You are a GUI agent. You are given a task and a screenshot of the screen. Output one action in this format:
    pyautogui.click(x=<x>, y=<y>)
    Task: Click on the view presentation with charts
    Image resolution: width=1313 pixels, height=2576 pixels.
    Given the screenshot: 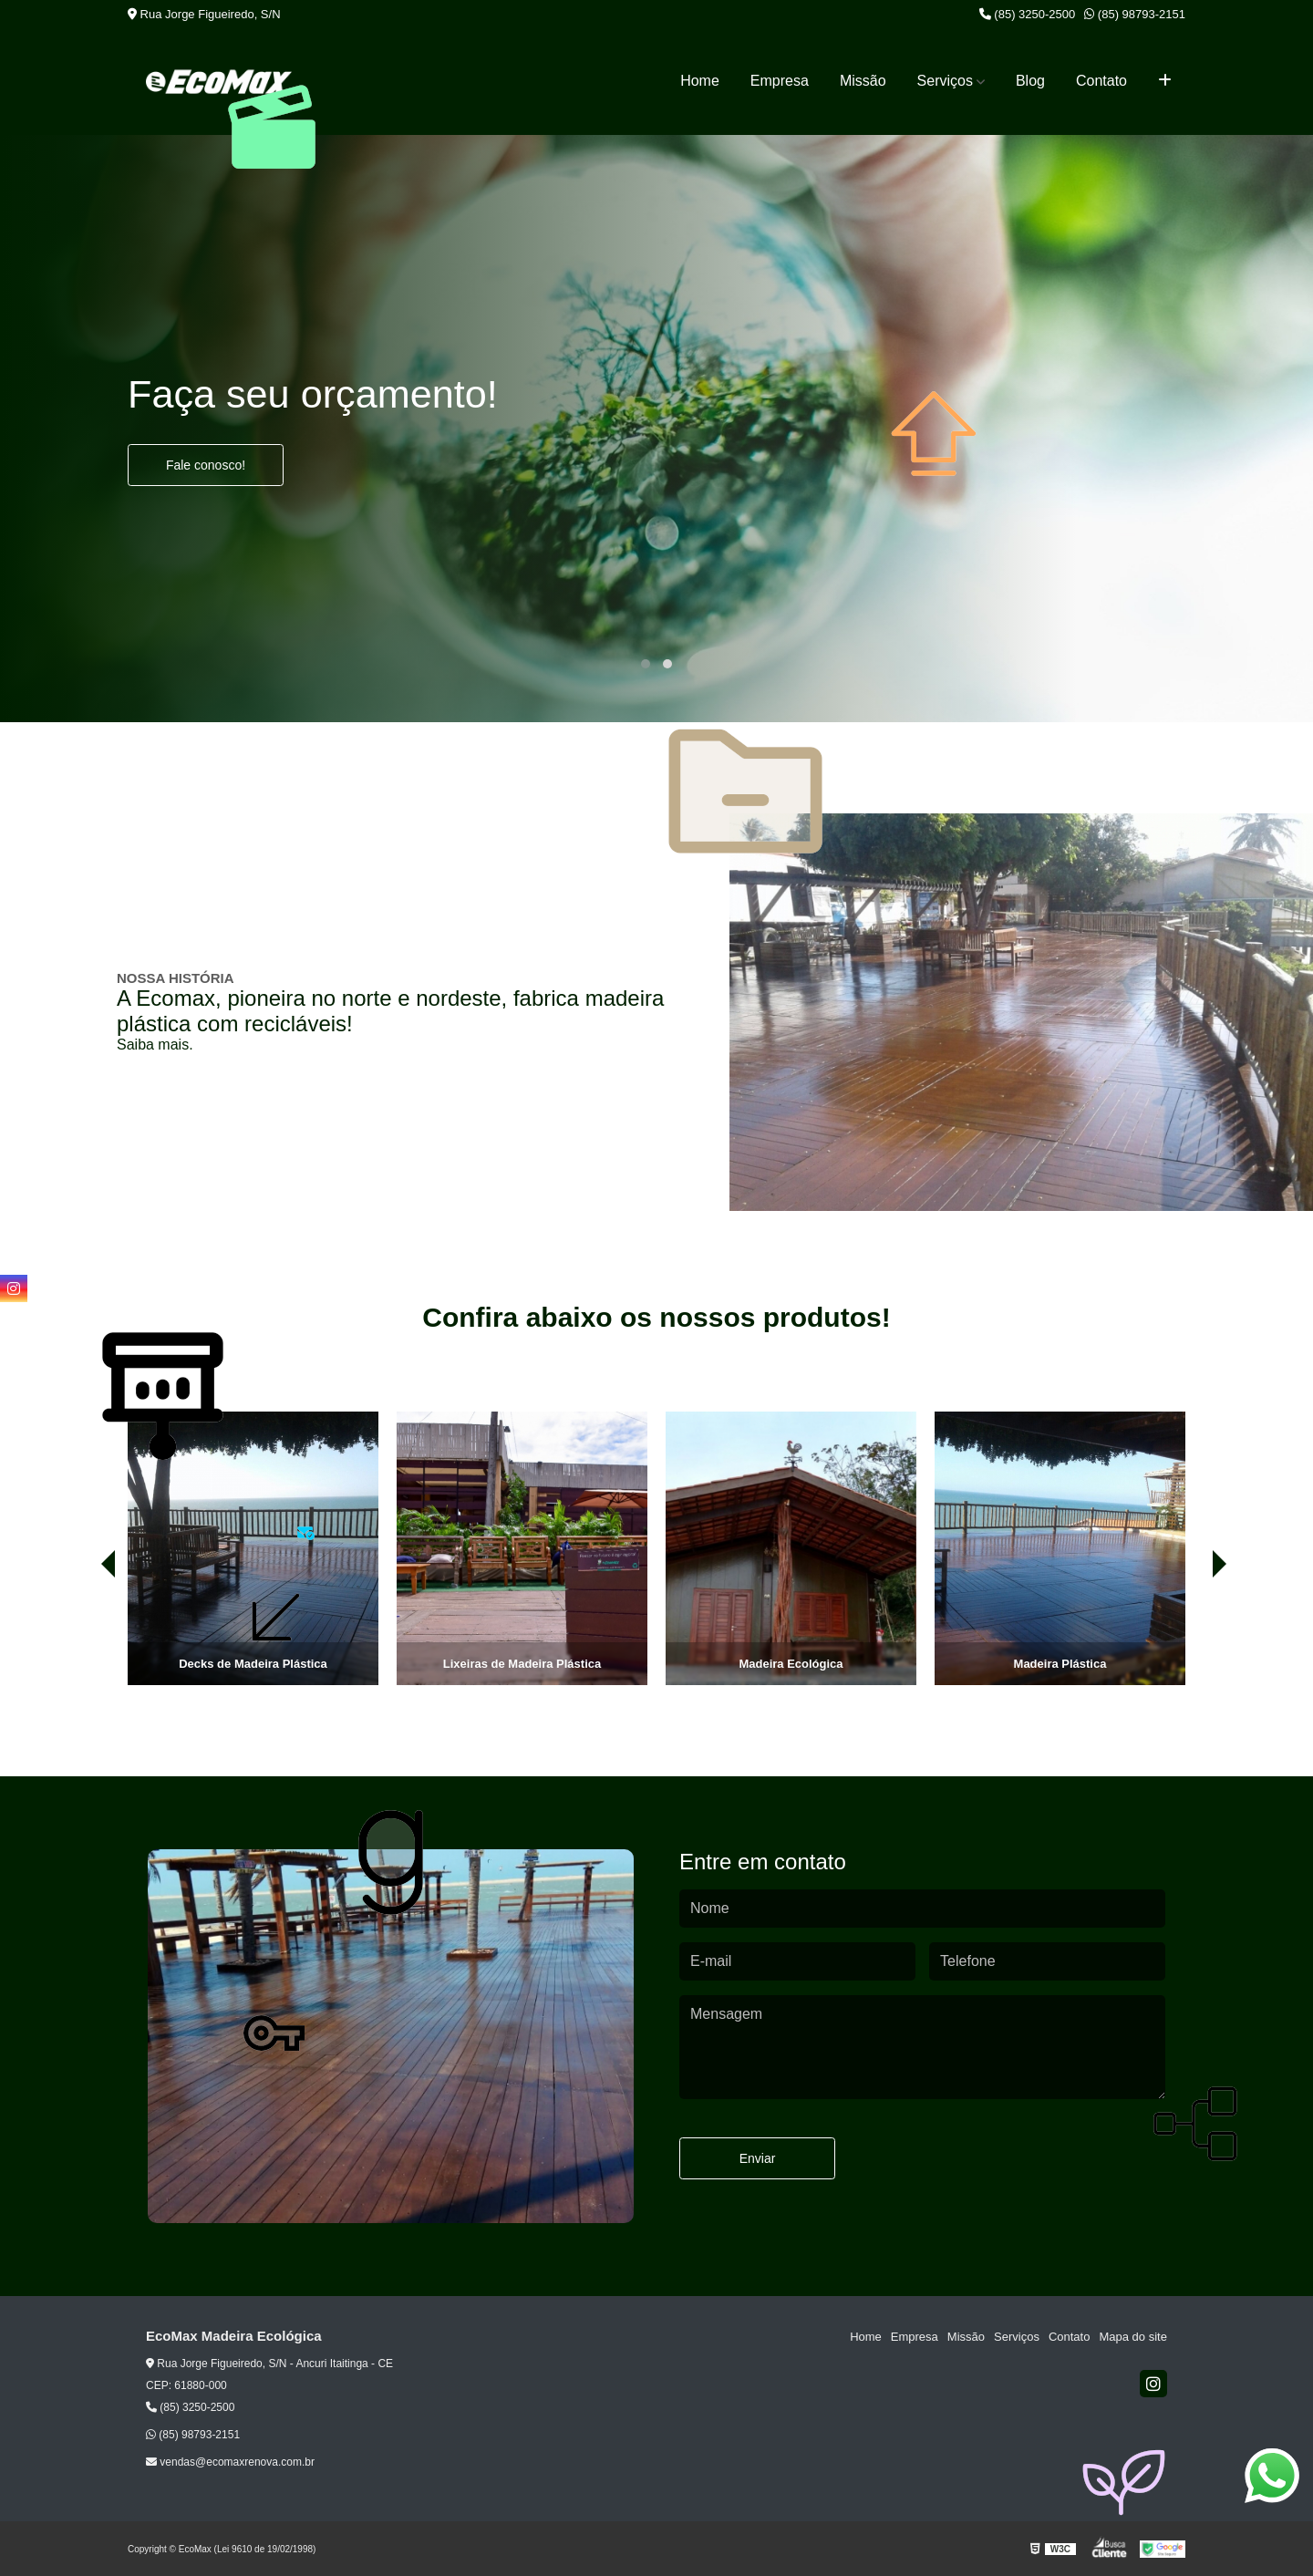 What is the action you would take?
    pyautogui.click(x=162, y=1388)
    